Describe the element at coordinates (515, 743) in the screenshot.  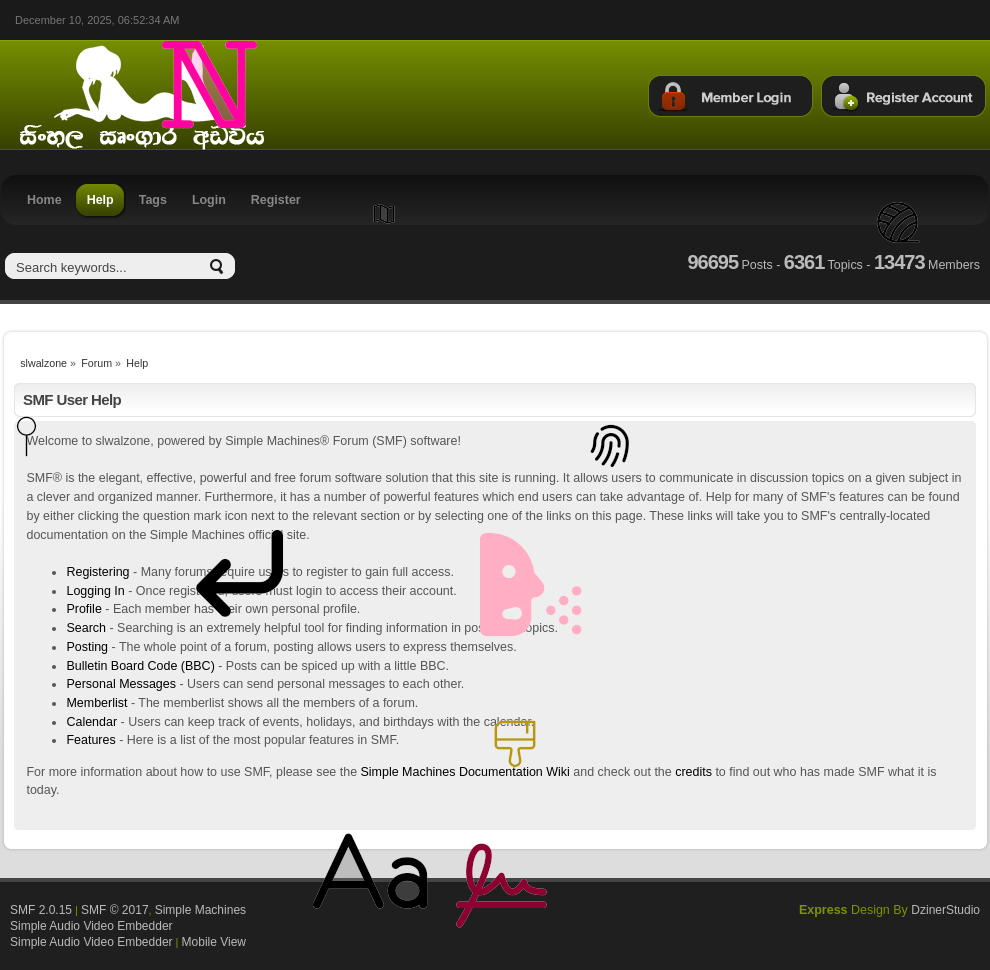
I see `access painting or drawing tools` at that location.